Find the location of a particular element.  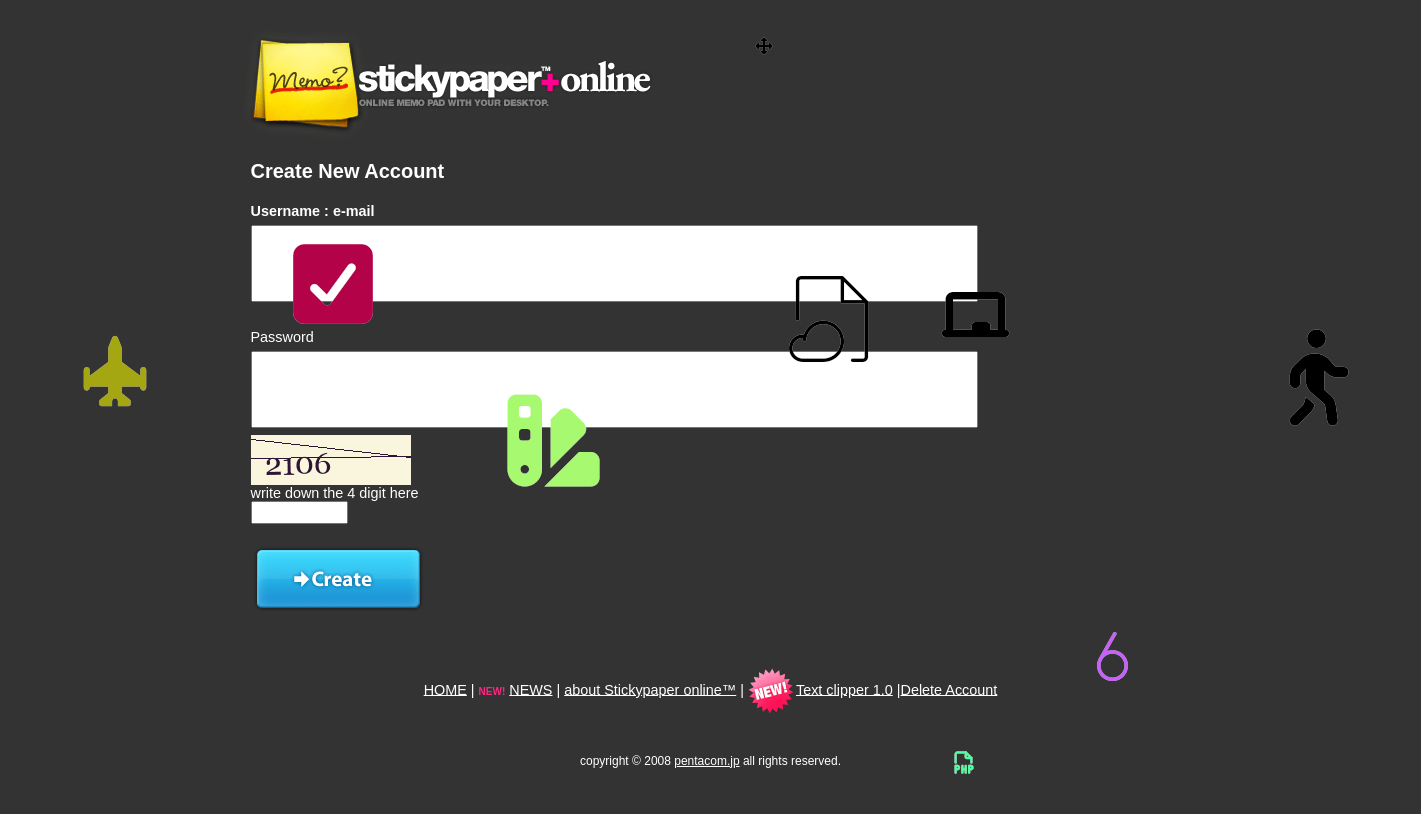

mark task as complete is located at coordinates (333, 284).